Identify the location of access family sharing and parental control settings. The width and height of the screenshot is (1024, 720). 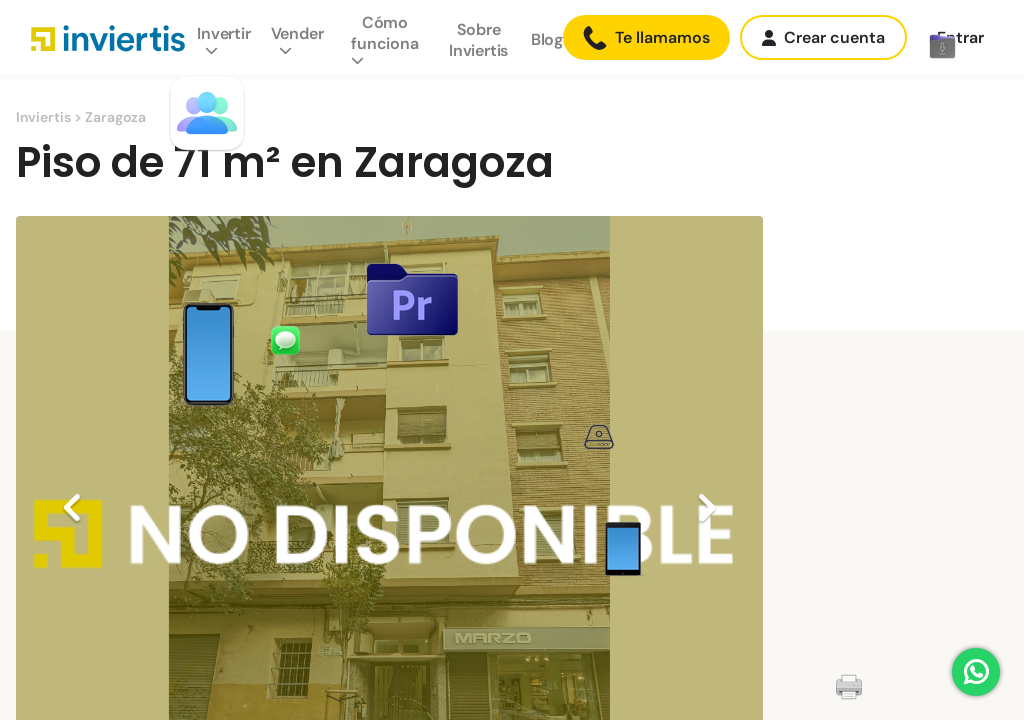
(207, 113).